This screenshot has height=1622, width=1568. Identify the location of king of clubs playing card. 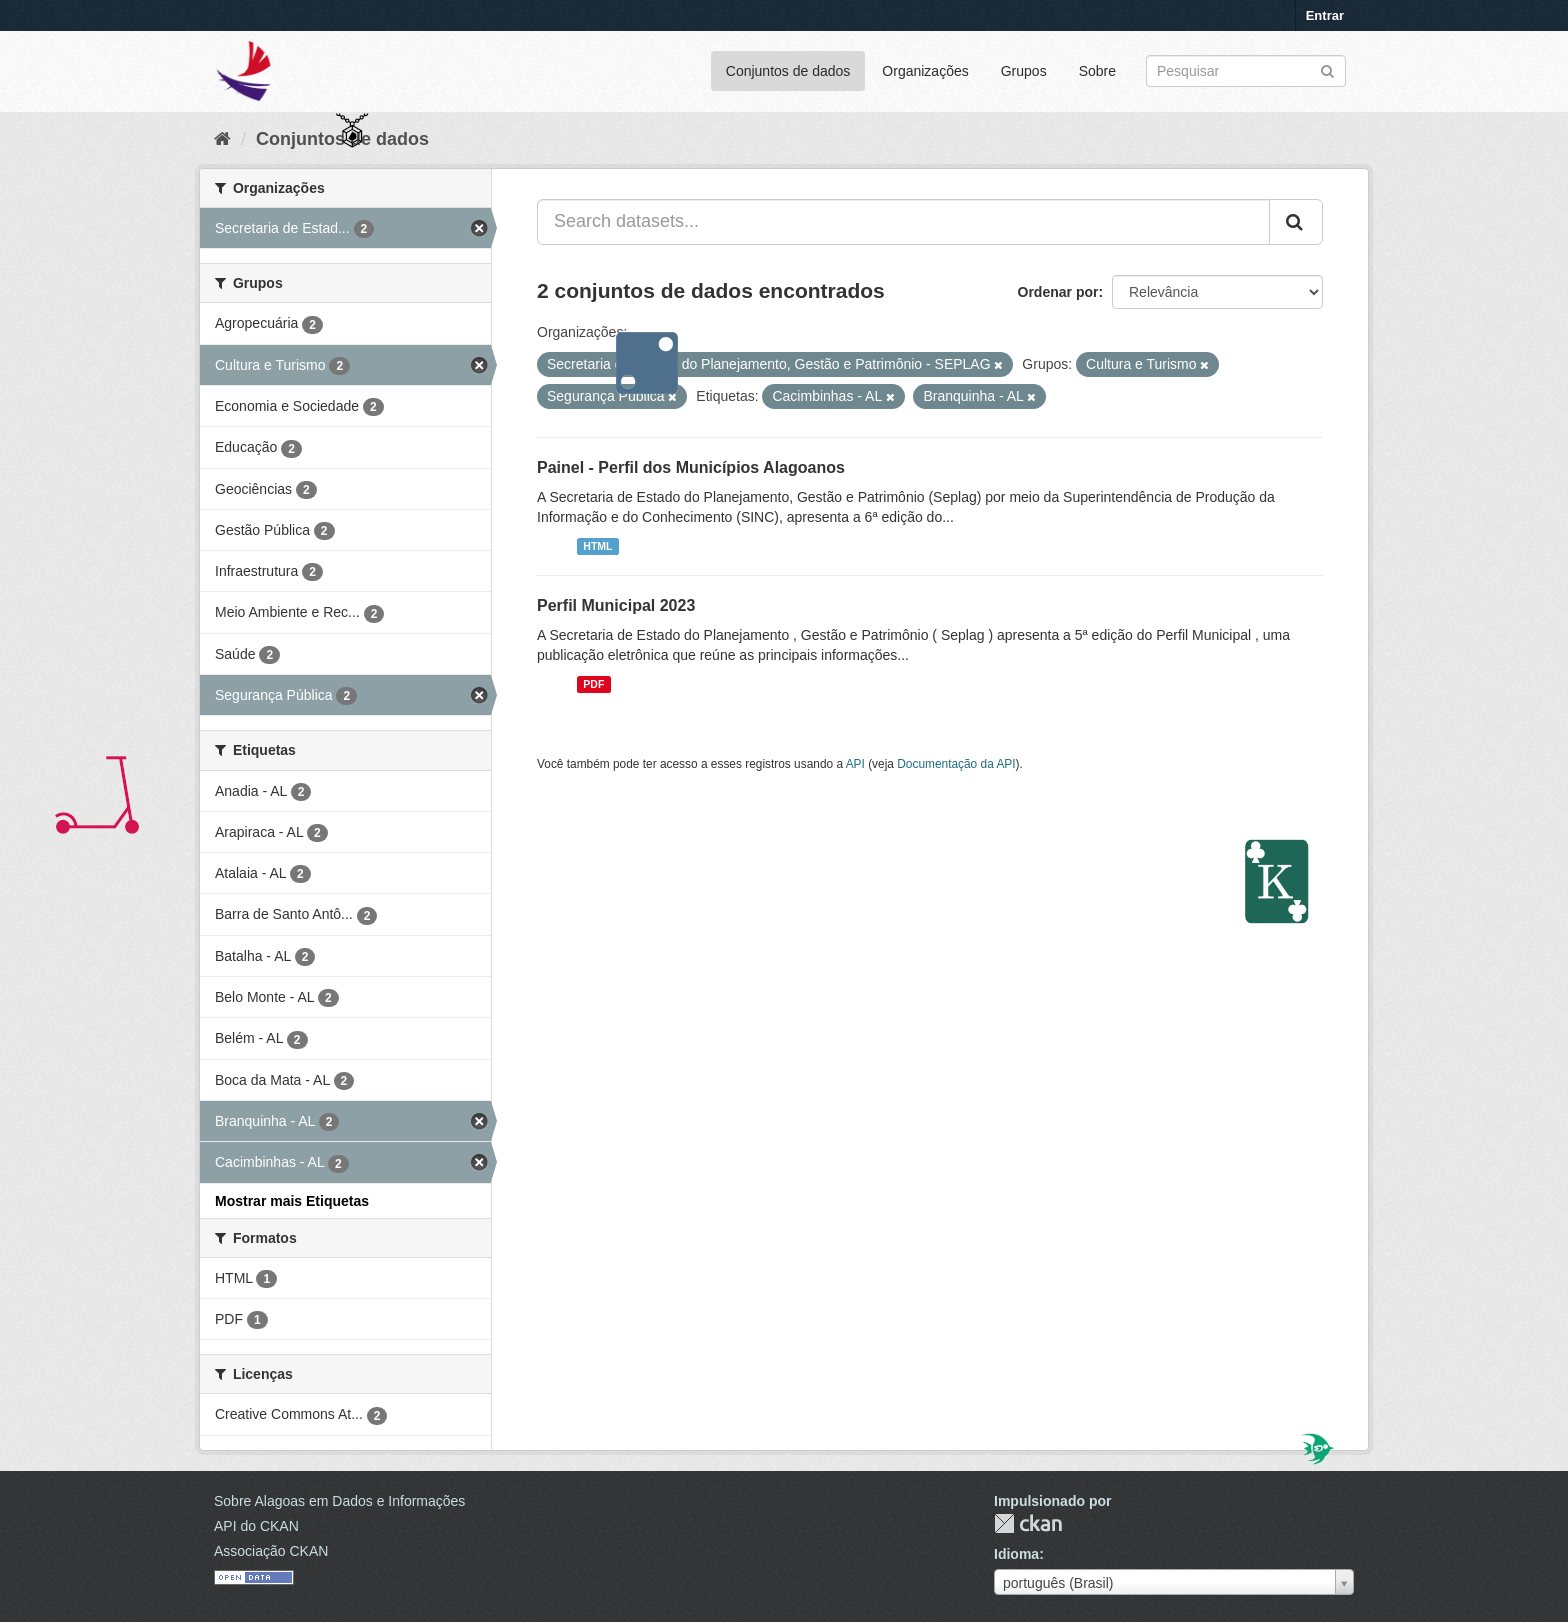
(1276, 881).